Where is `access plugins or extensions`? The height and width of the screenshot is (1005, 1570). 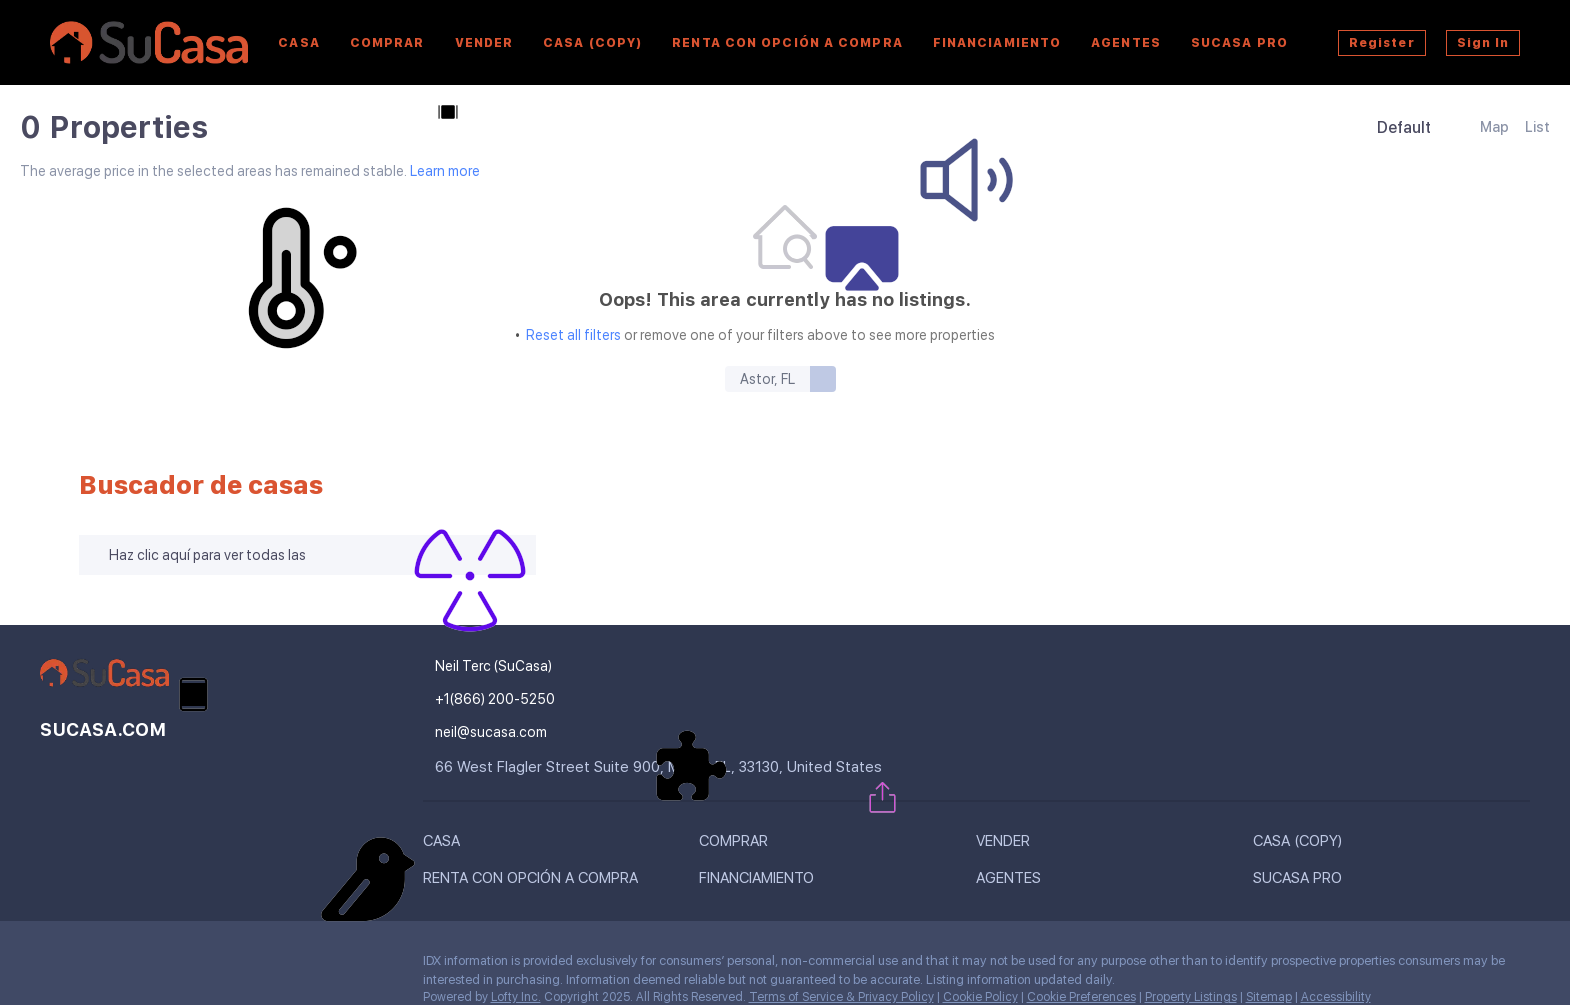 access plugins or extensions is located at coordinates (691, 765).